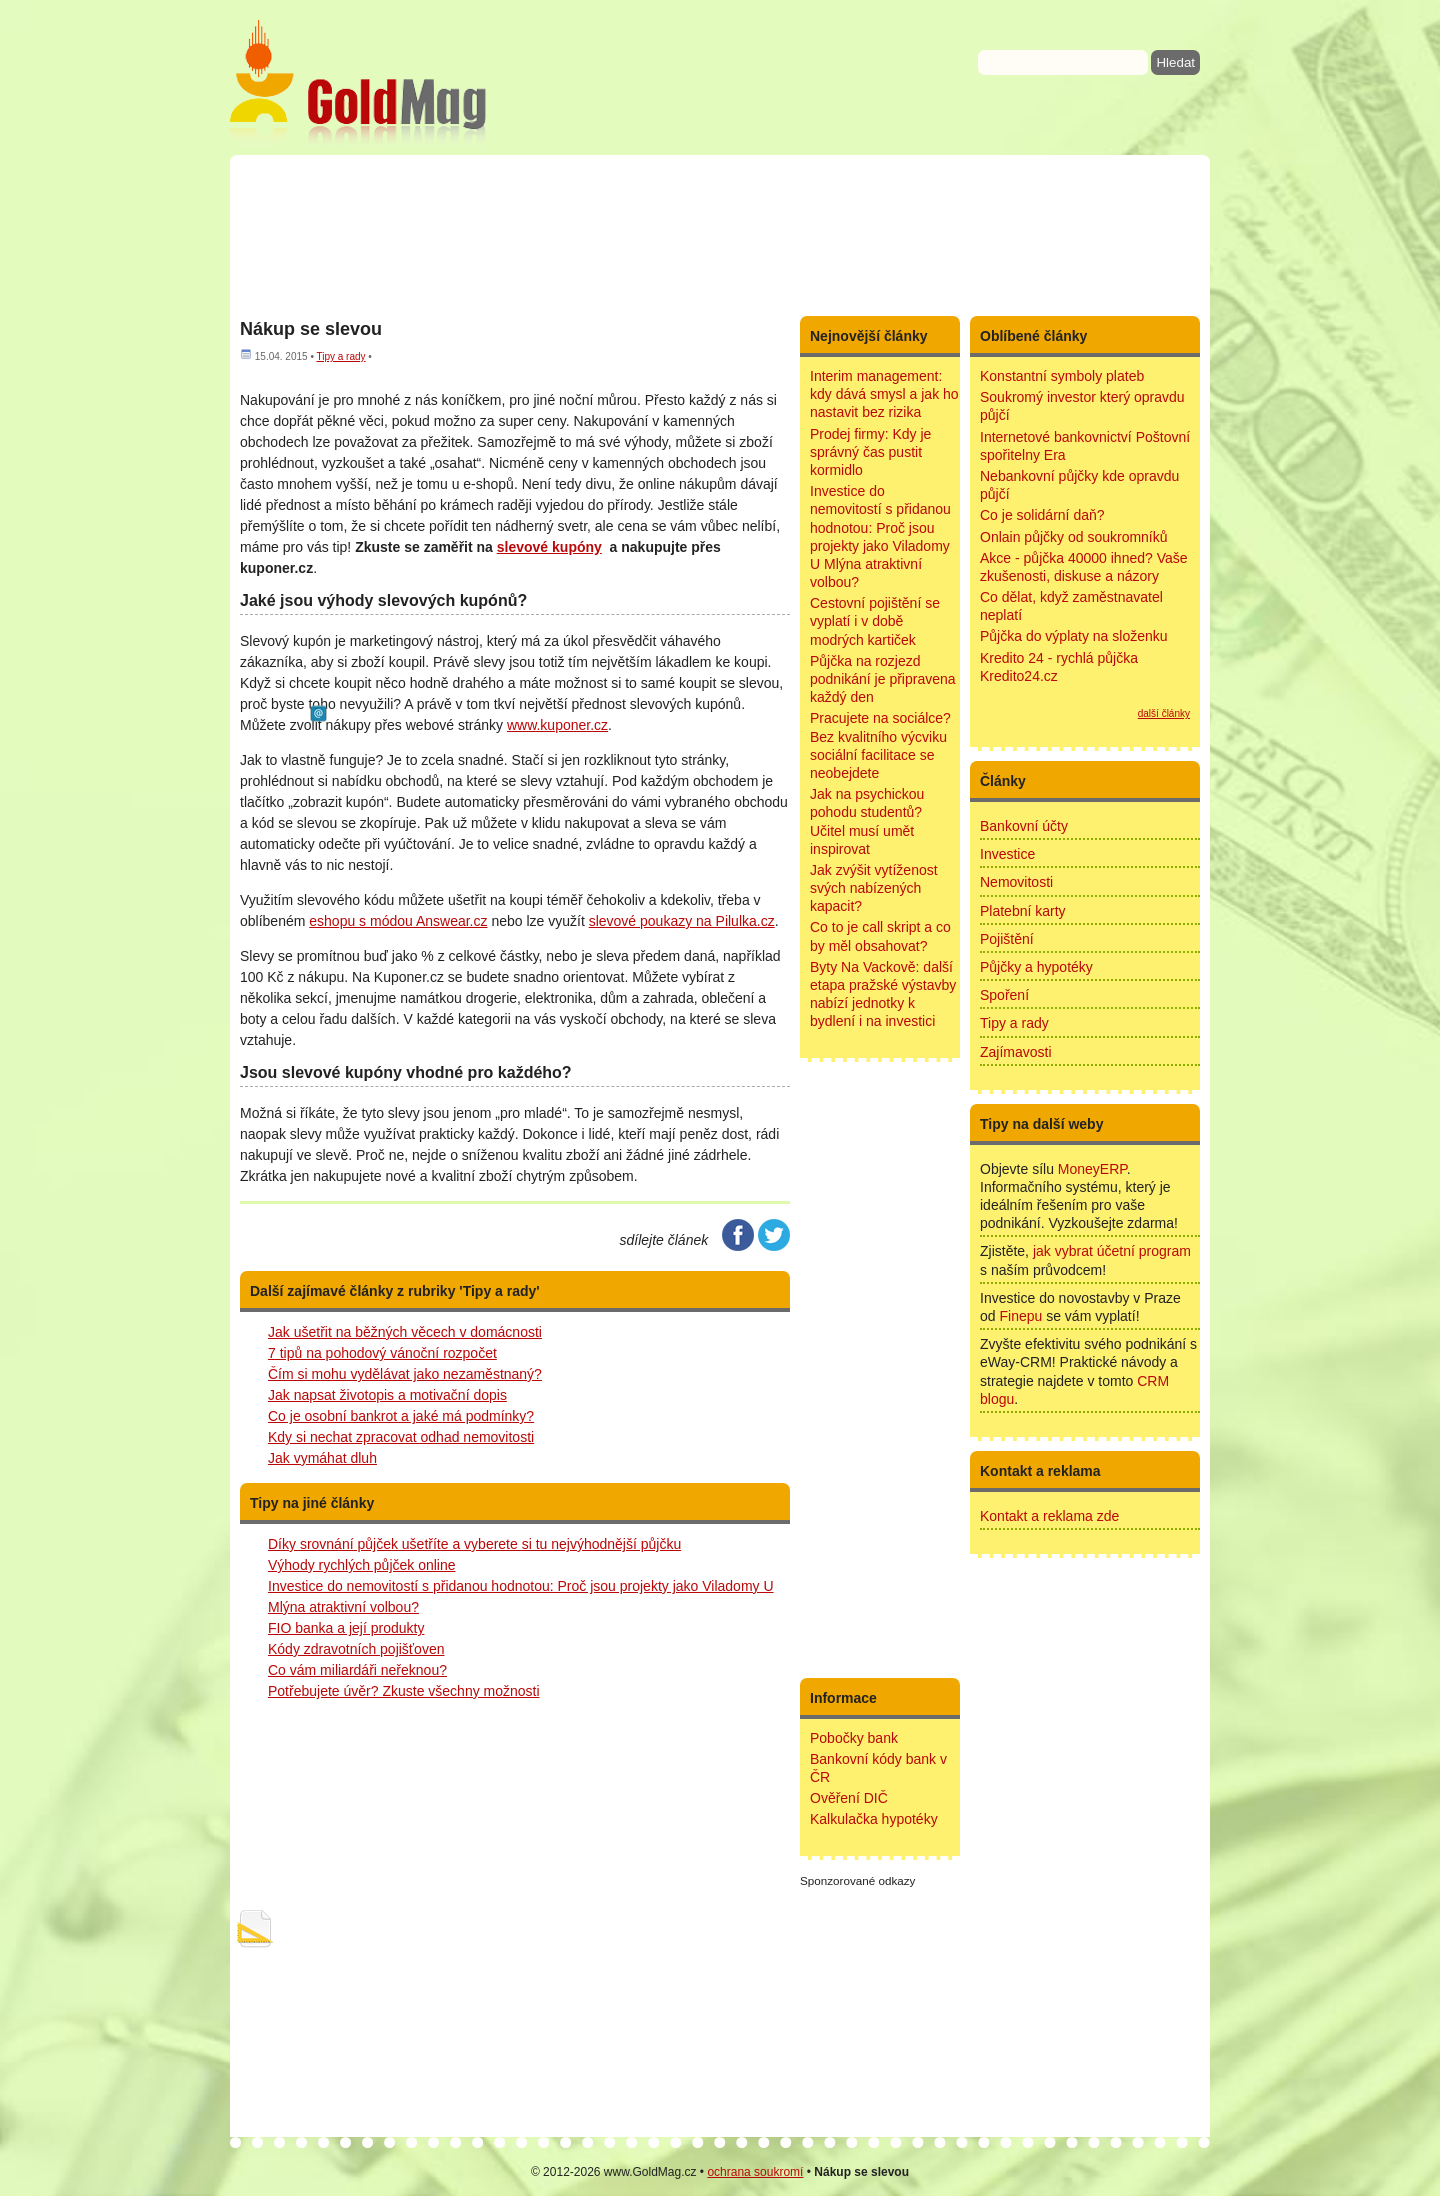 The height and width of the screenshot is (2196, 1440). What do you see at coordinates (318, 713) in the screenshot?
I see `manage account credentials and login settings` at bounding box center [318, 713].